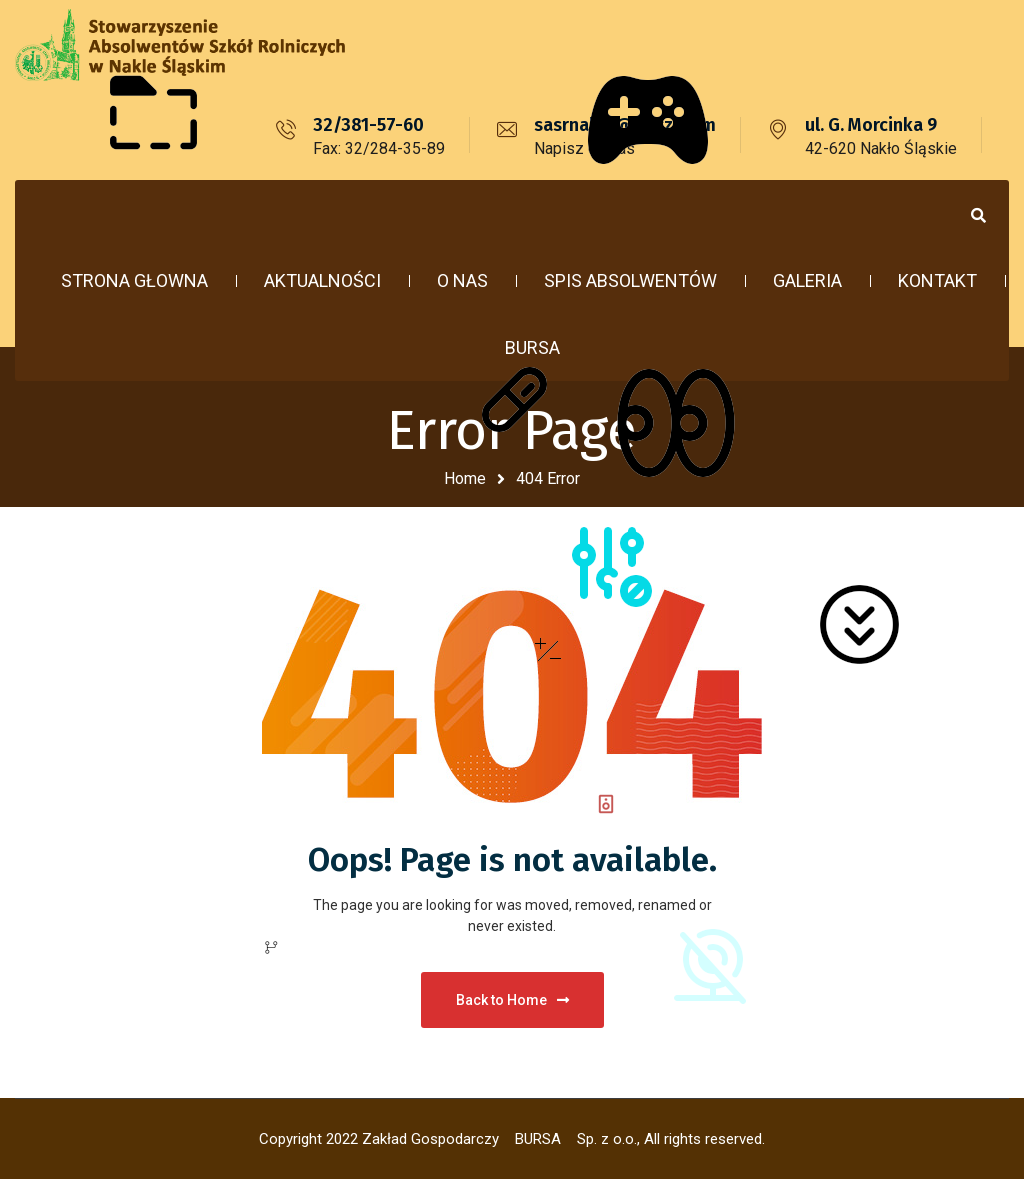 The height and width of the screenshot is (1179, 1024). What do you see at coordinates (153, 112) in the screenshot?
I see `create a new folder` at bounding box center [153, 112].